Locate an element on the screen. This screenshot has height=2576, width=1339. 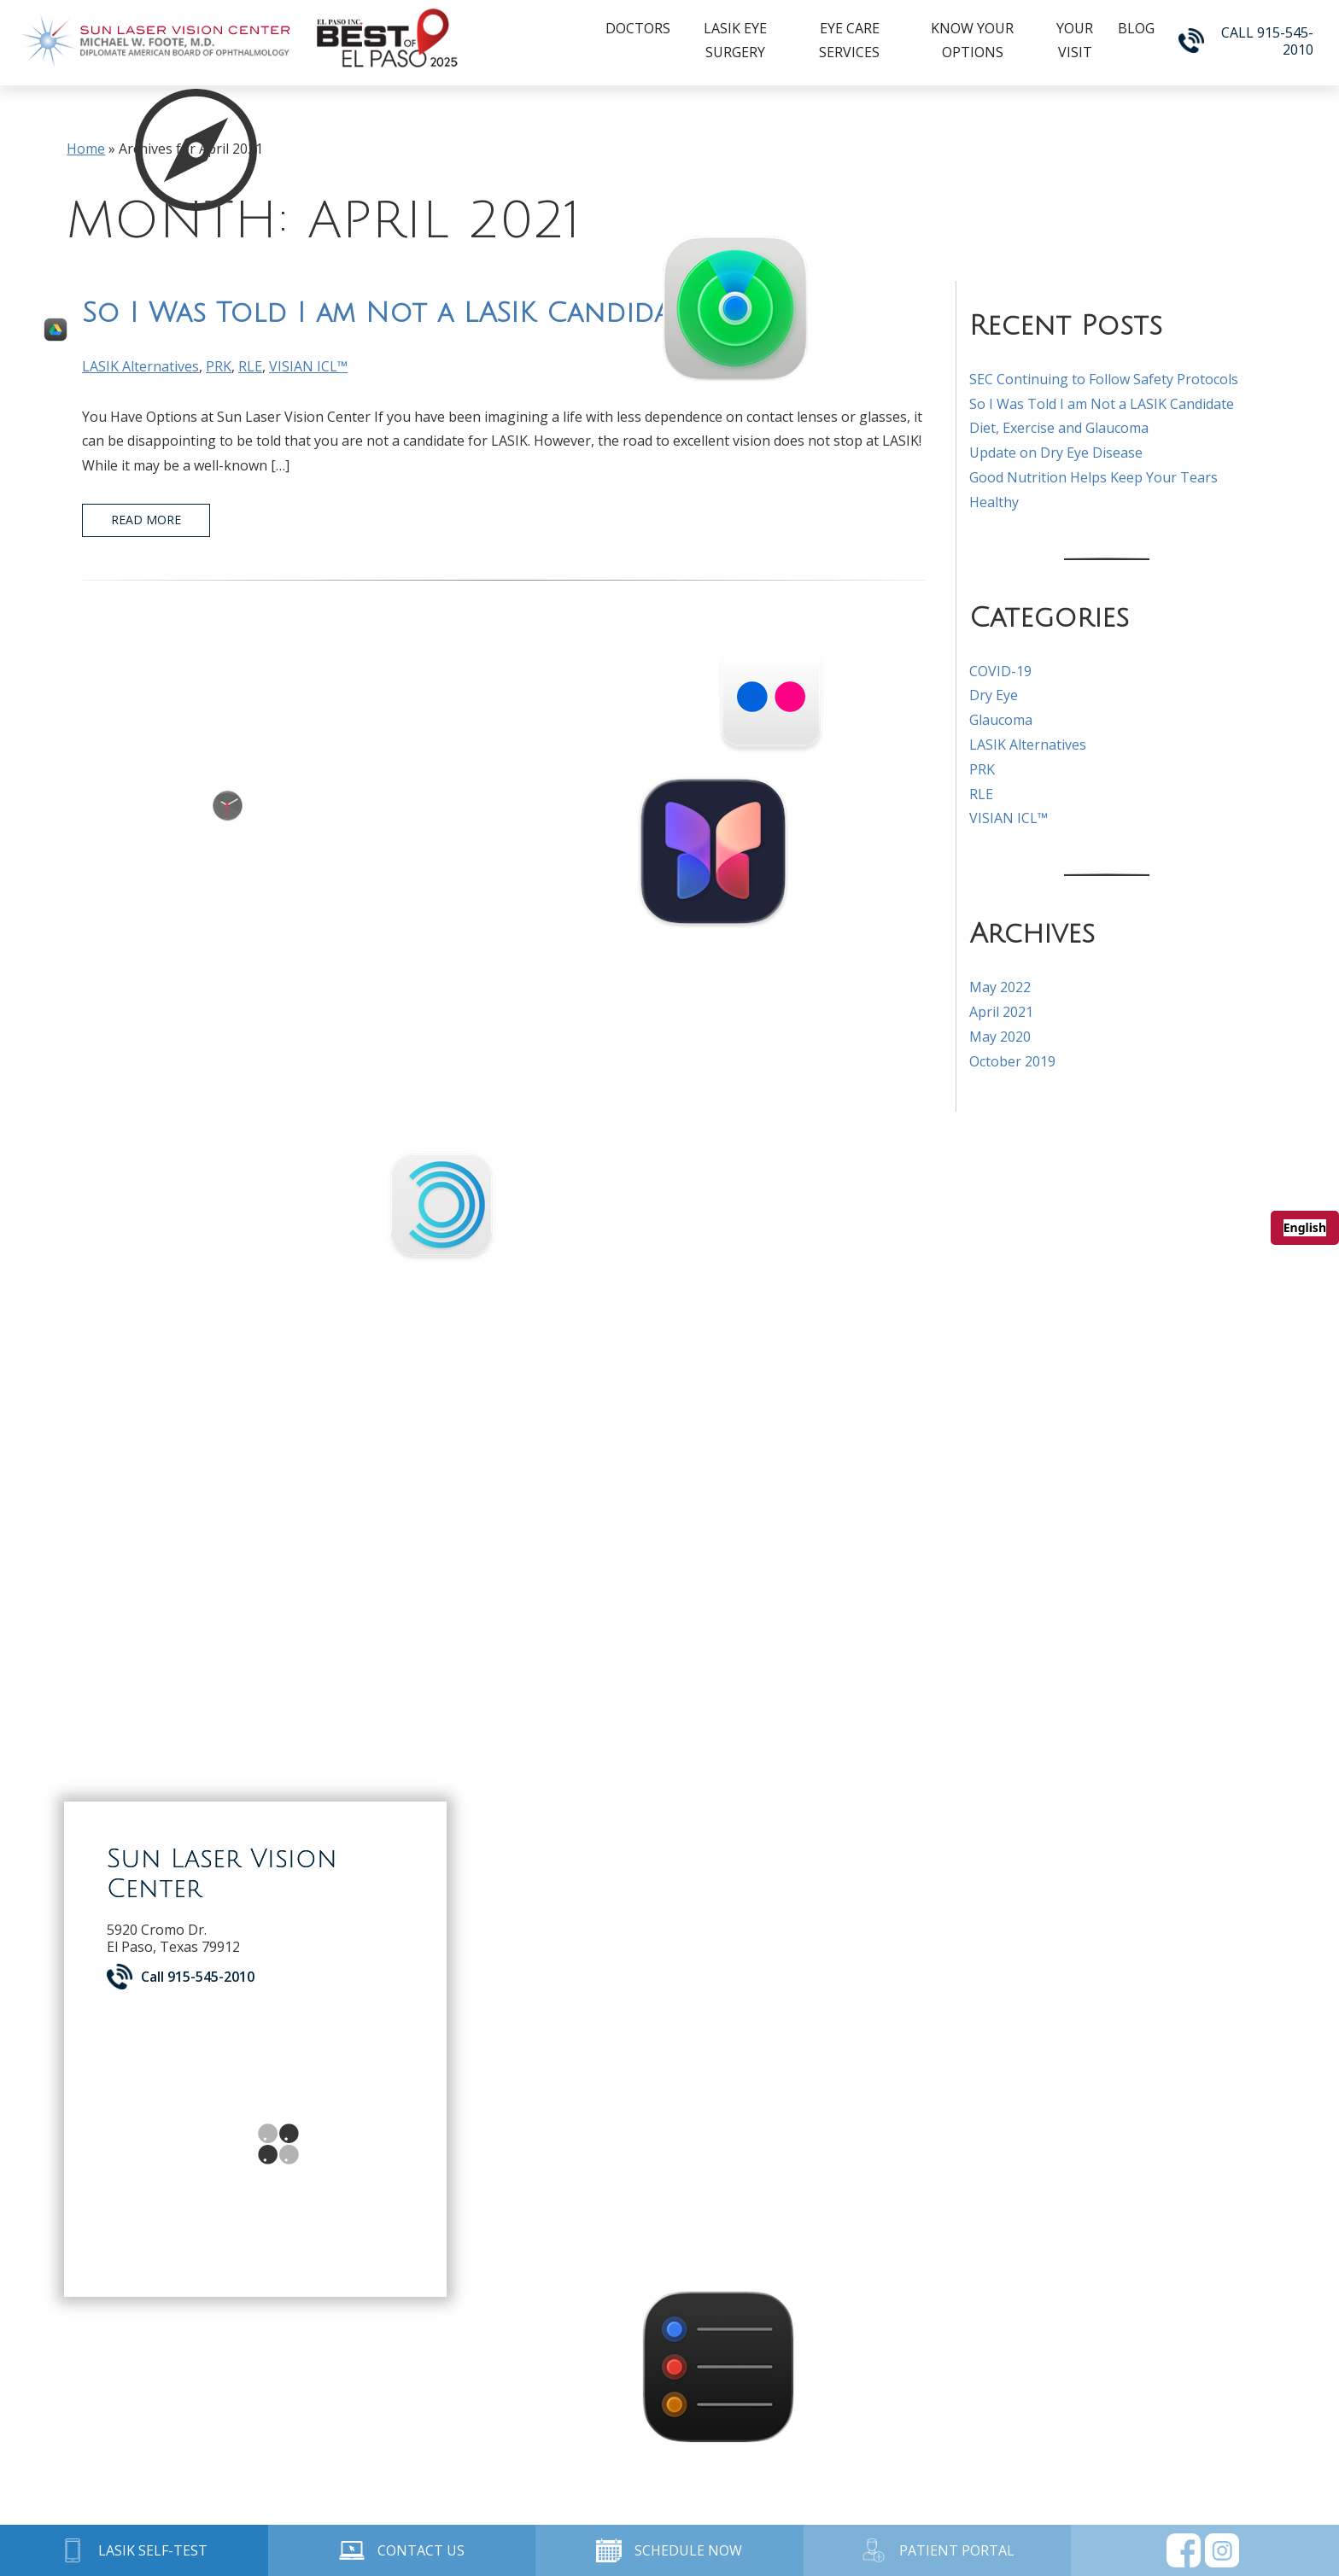
open Google Drive app is located at coordinates (56, 330).